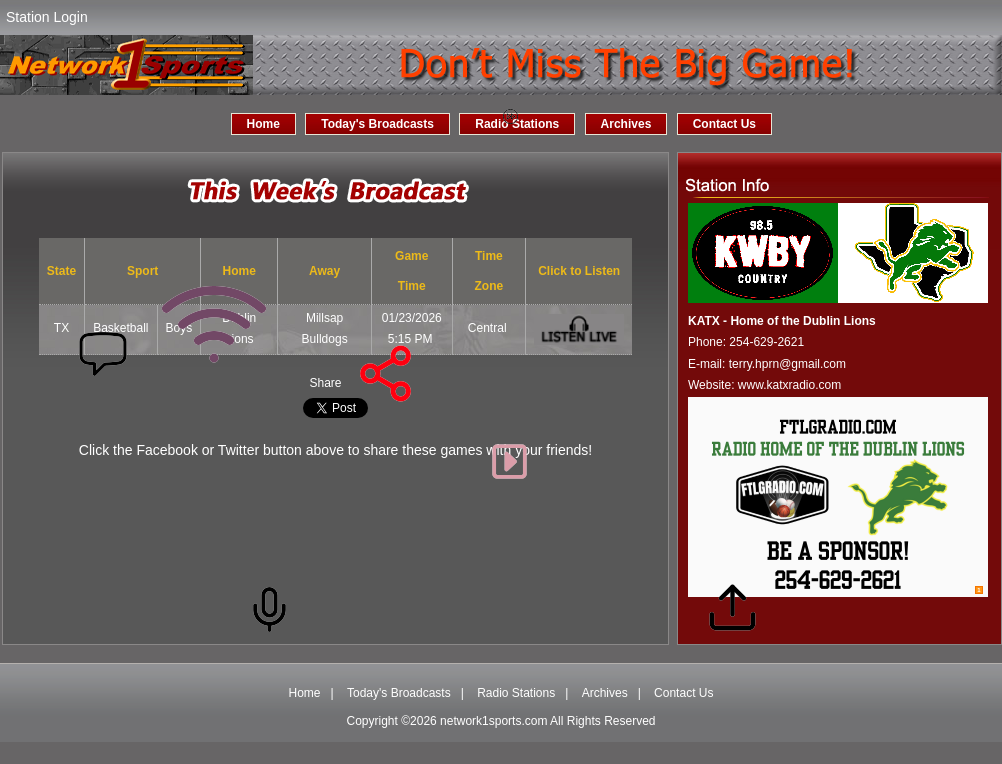 The image size is (1002, 764). Describe the element at coordinates (510, 116) in the screenshot. I see `skip forward in media playback` at that location.